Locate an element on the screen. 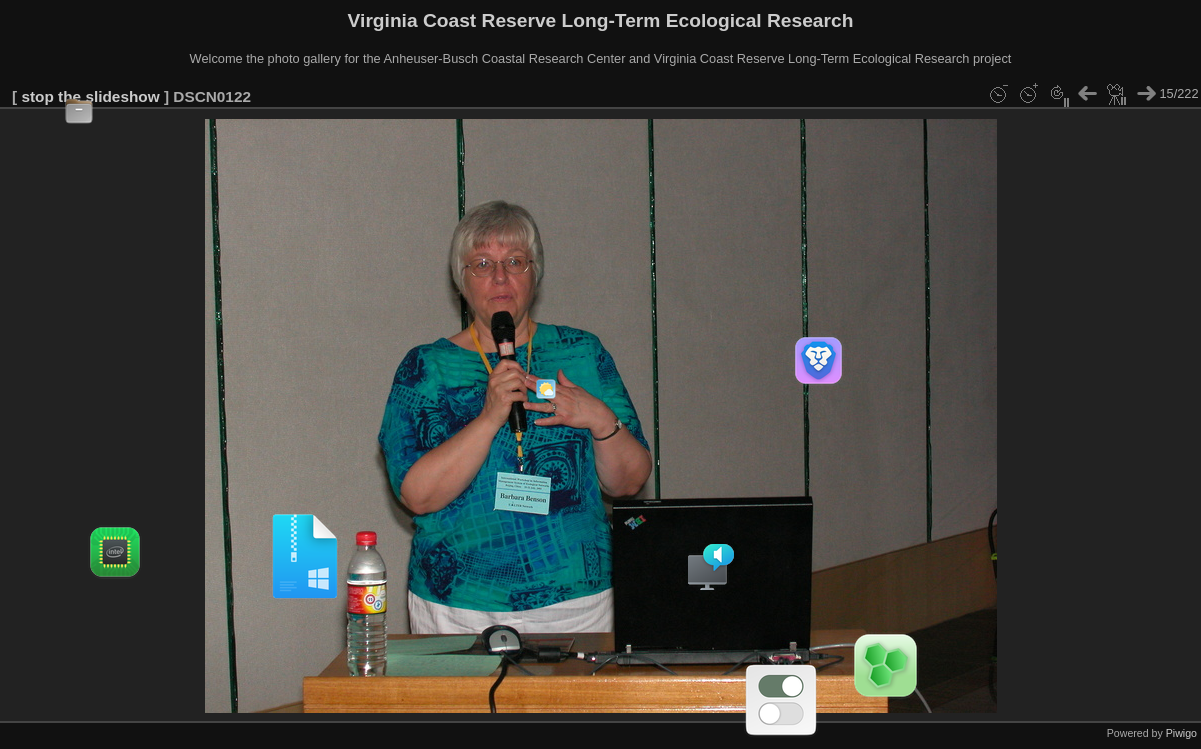  open the weather app is located at coordinates (546, 389).